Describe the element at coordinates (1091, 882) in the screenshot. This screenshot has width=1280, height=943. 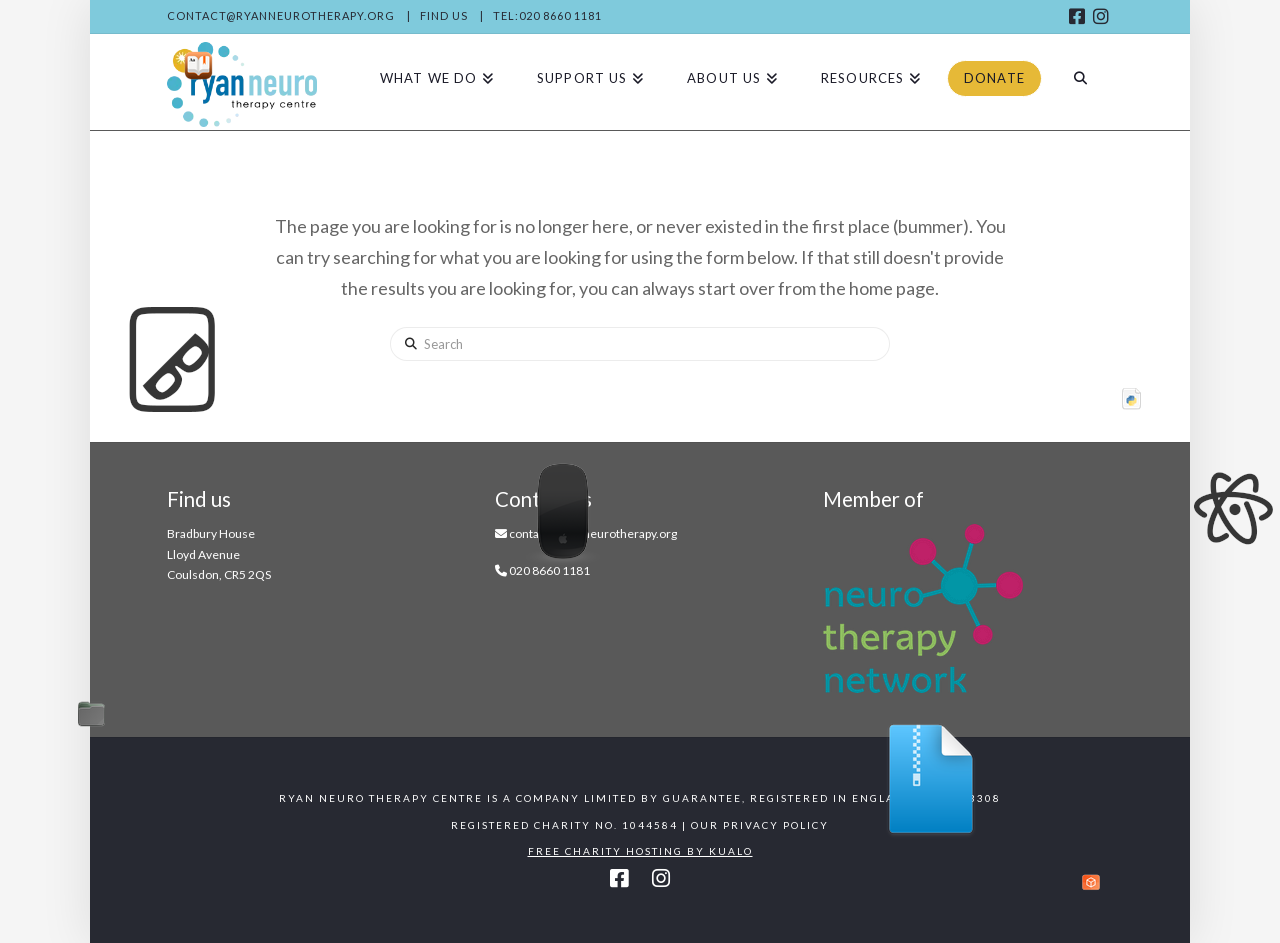
I see `open a 3D model file in STL format` at that location.